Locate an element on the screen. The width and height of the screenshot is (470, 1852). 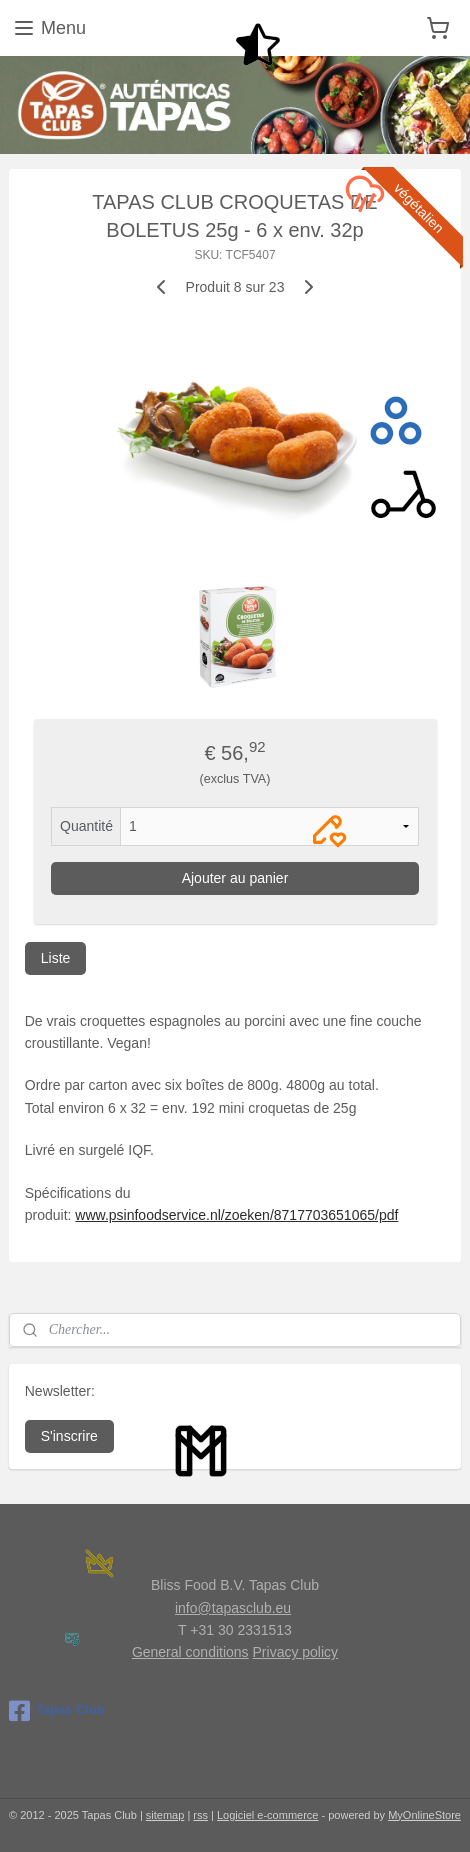
edit your favorites or liked items is located at coordinates (328, 829).